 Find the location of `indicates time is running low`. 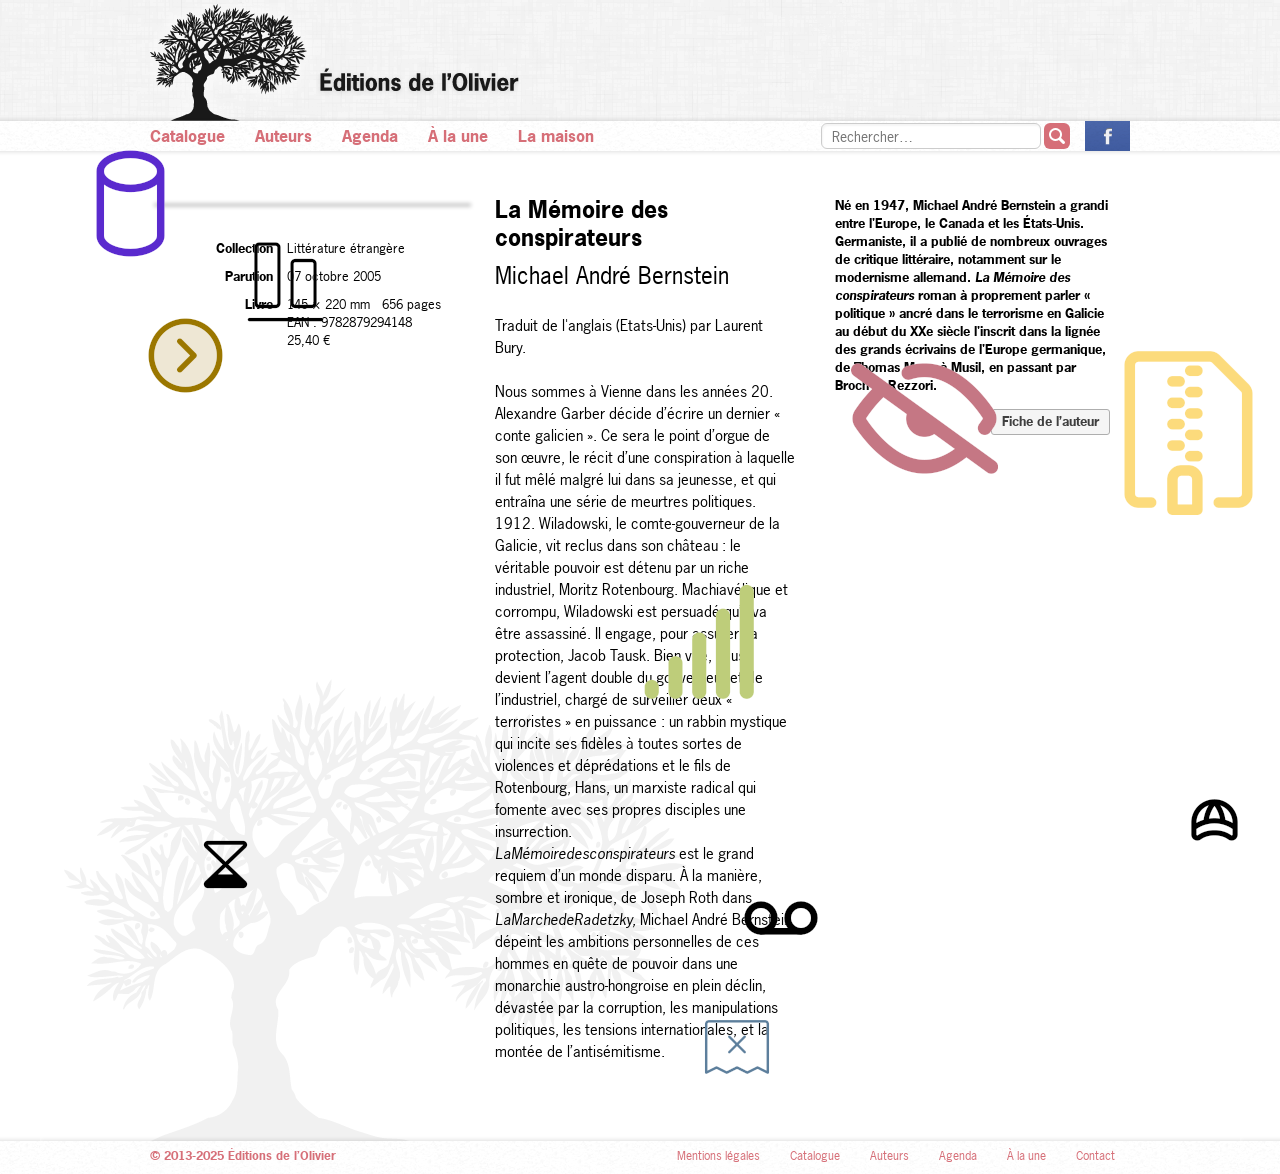

indicates time is running low is located at coordinates (225, 864).